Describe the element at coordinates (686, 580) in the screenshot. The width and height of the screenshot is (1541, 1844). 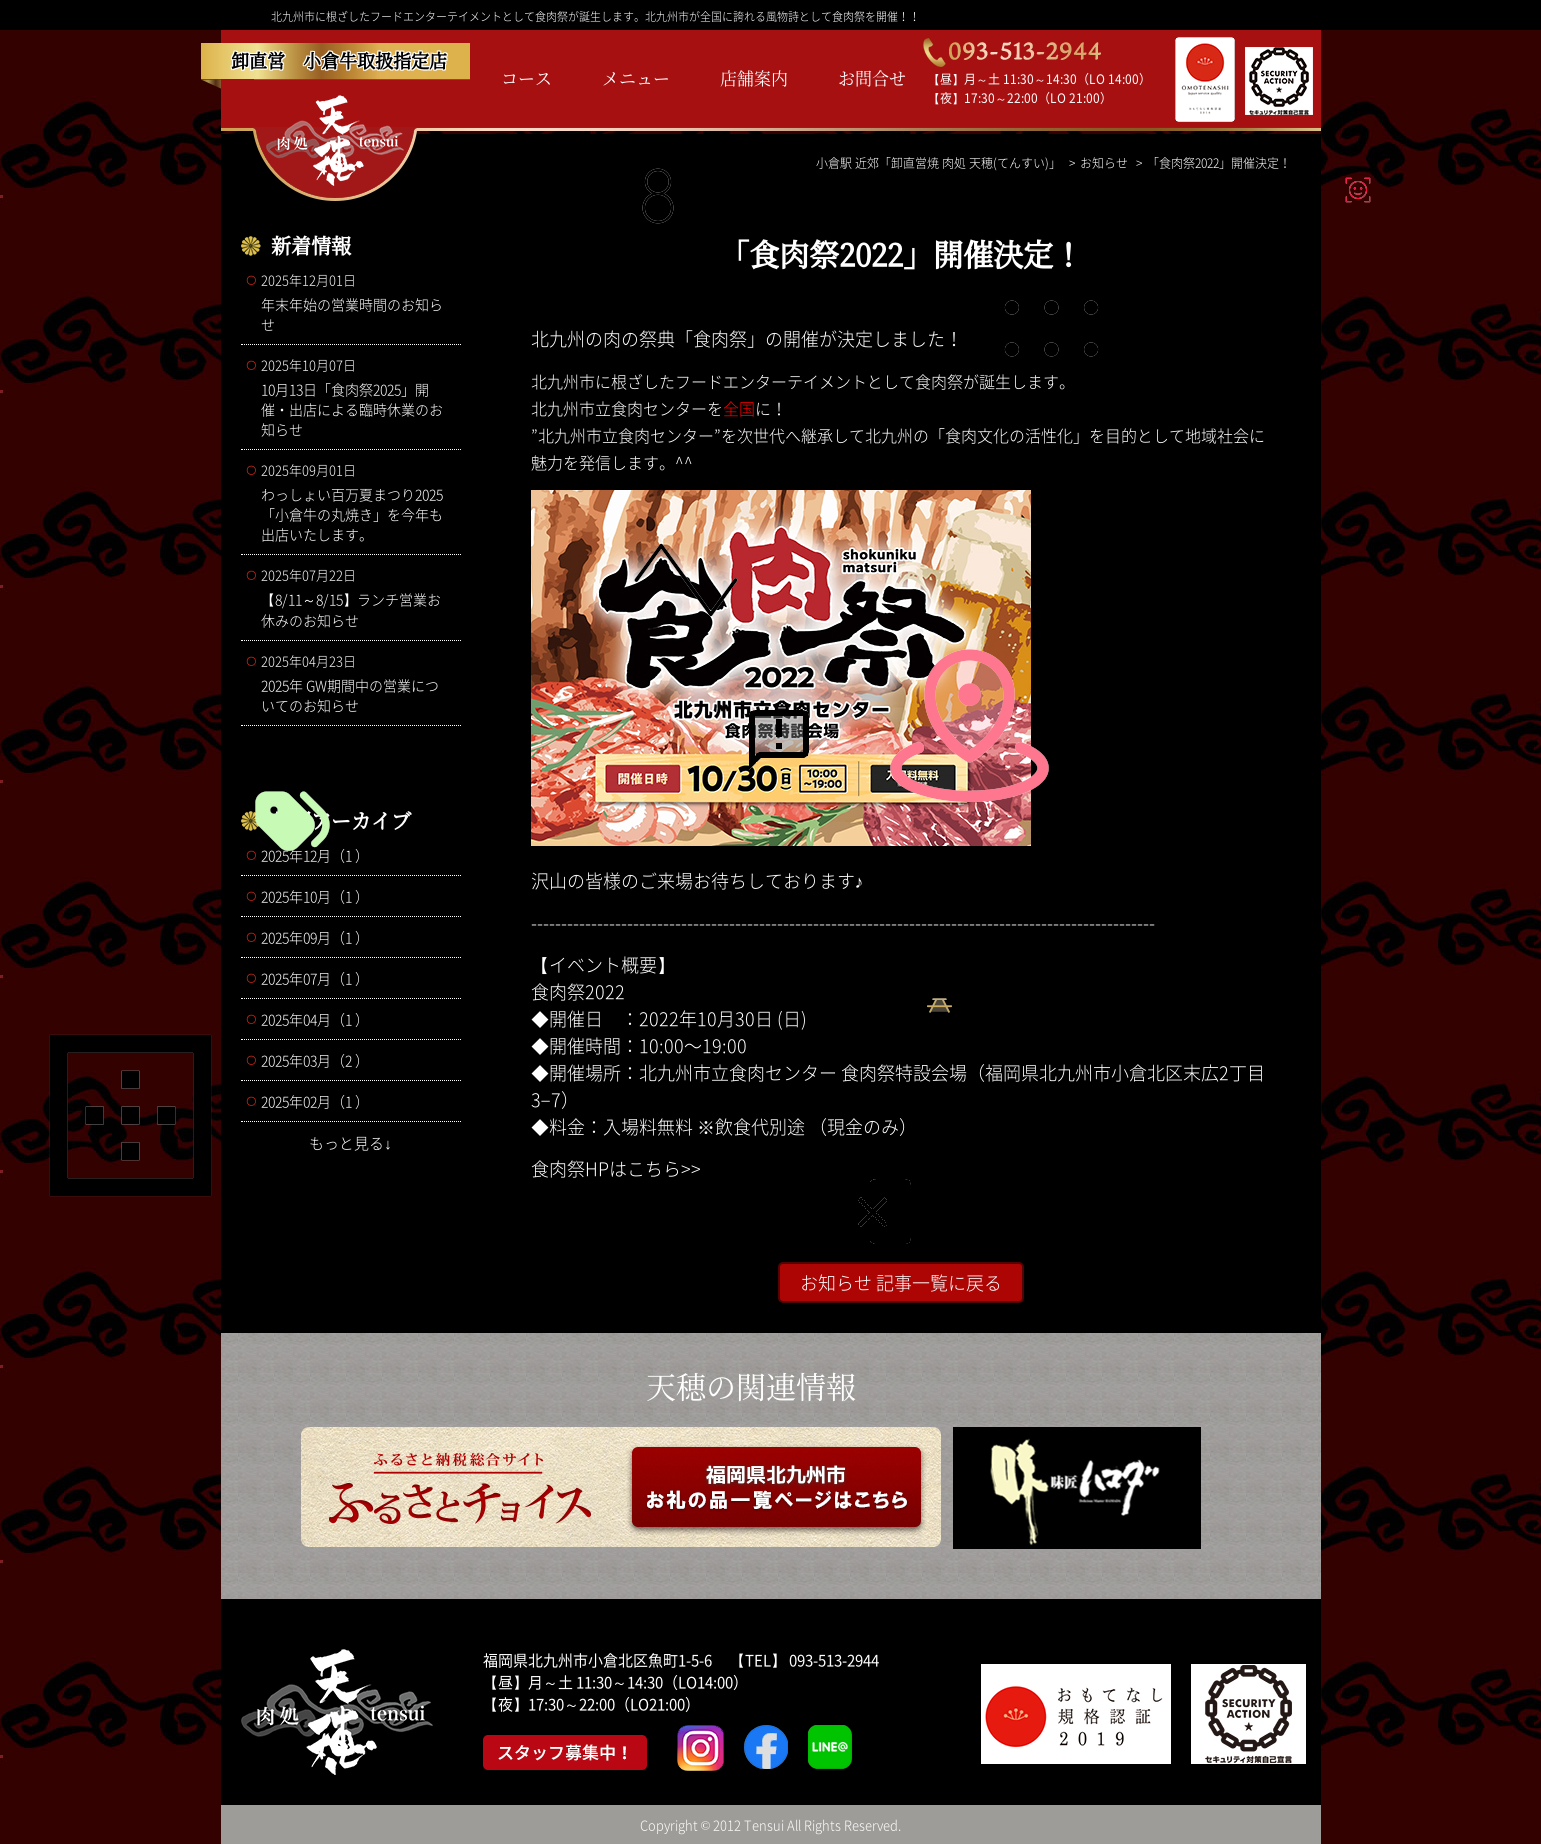
I see `toggle triangle waveform in audio synthesizer` at that location.